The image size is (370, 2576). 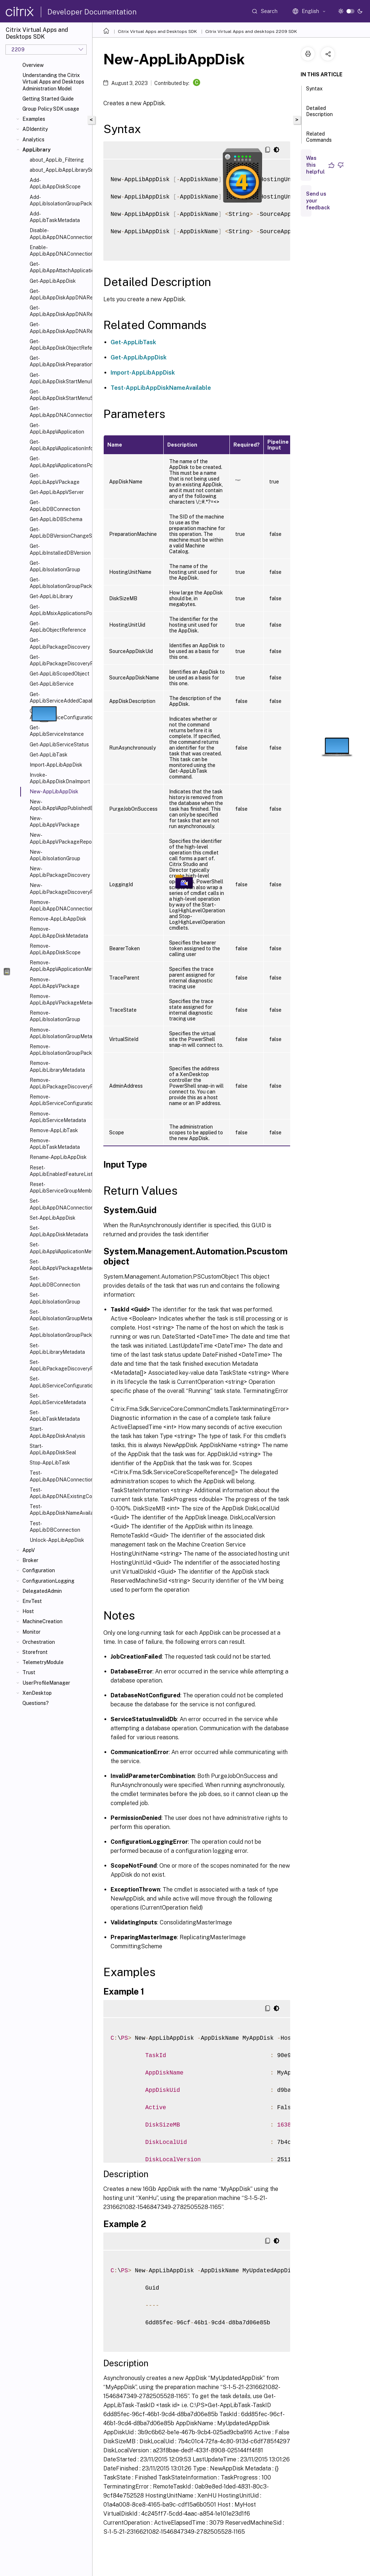 I want to click on nintendo 64 rom file, so click(x=7, y=972).